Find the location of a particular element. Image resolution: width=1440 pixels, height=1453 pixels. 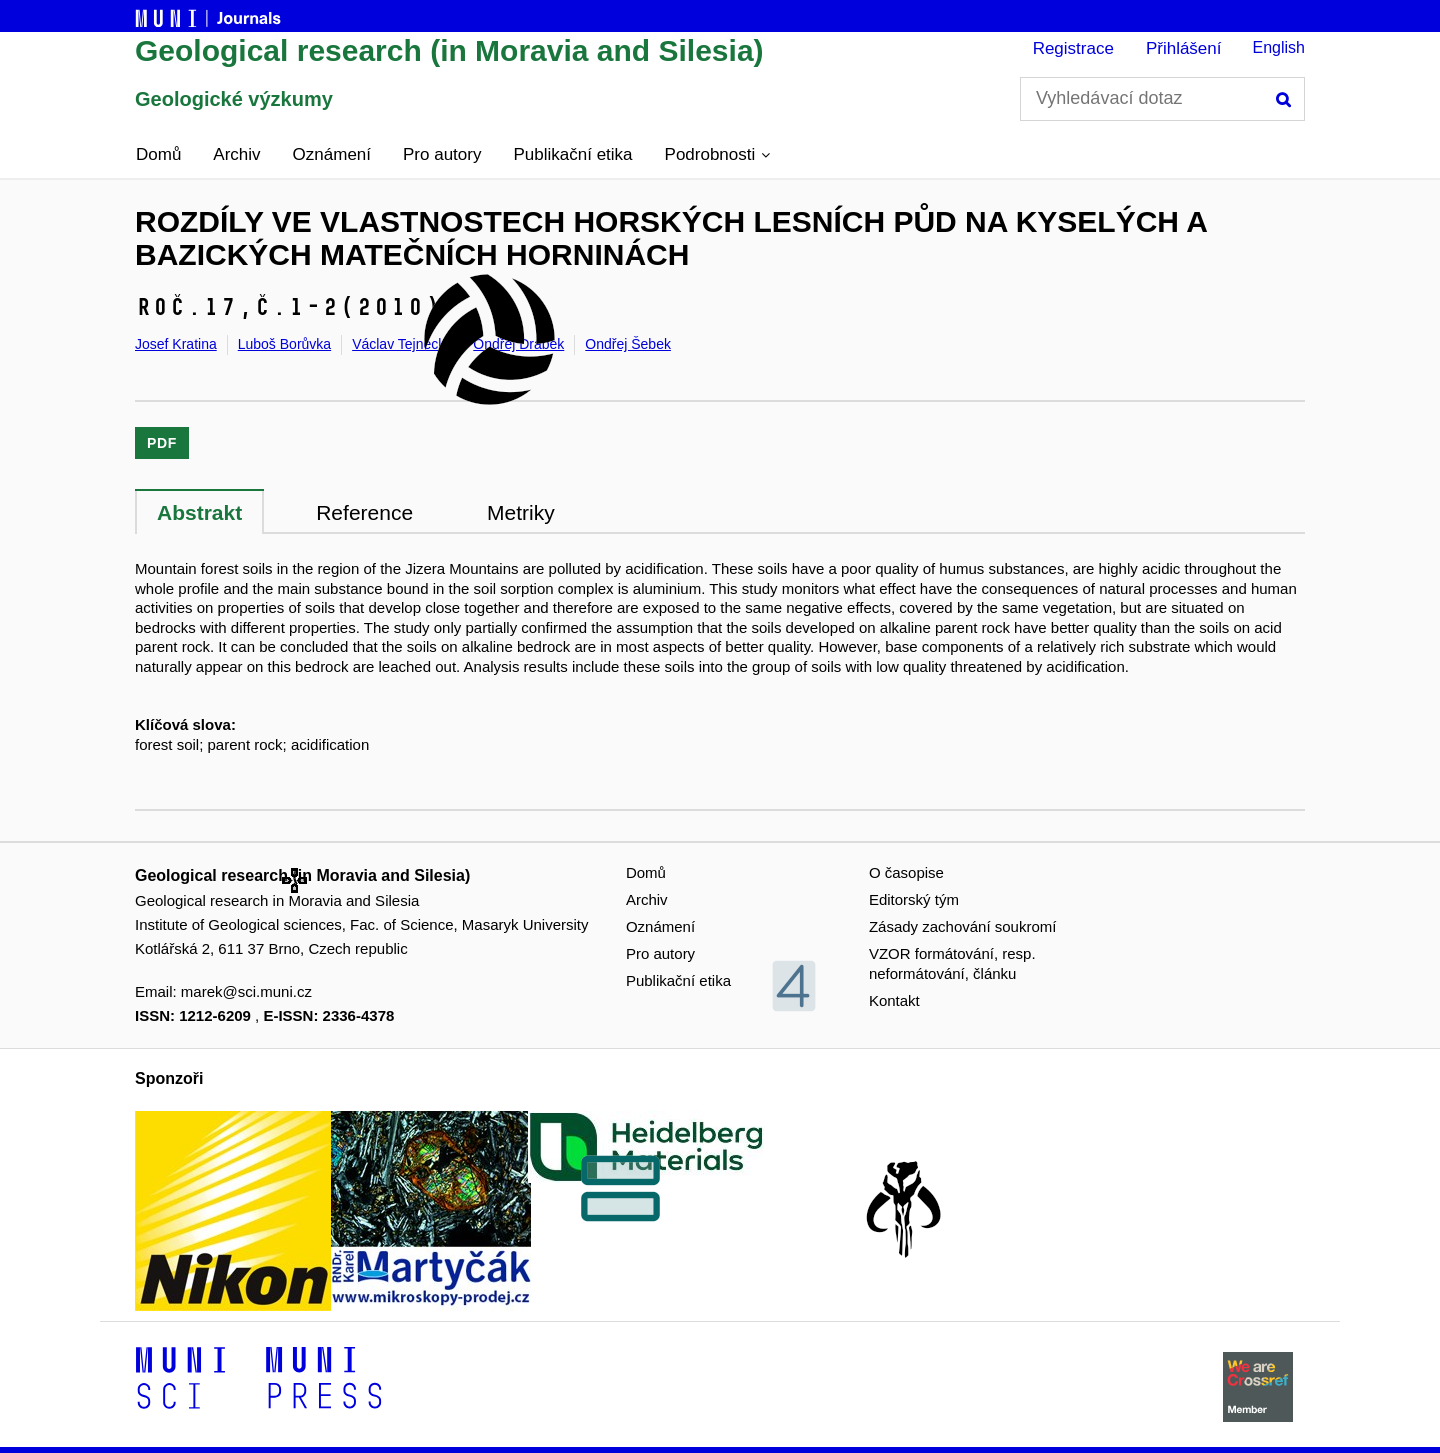

volleyball sports category or activity is located at coordinates (489, 339).